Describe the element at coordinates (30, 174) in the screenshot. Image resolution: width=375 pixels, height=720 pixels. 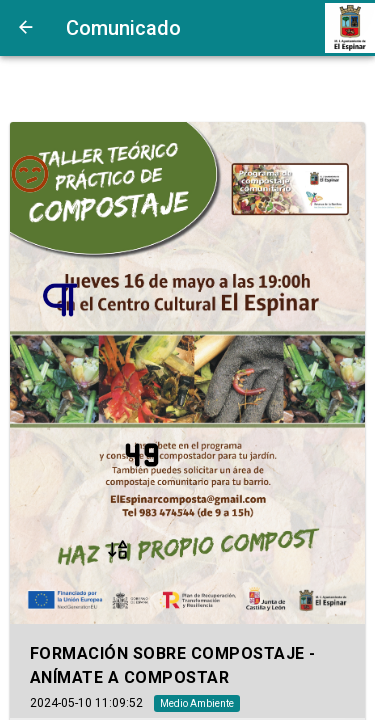
I see `indicate dissatisfaction or negative feedback` at that location.